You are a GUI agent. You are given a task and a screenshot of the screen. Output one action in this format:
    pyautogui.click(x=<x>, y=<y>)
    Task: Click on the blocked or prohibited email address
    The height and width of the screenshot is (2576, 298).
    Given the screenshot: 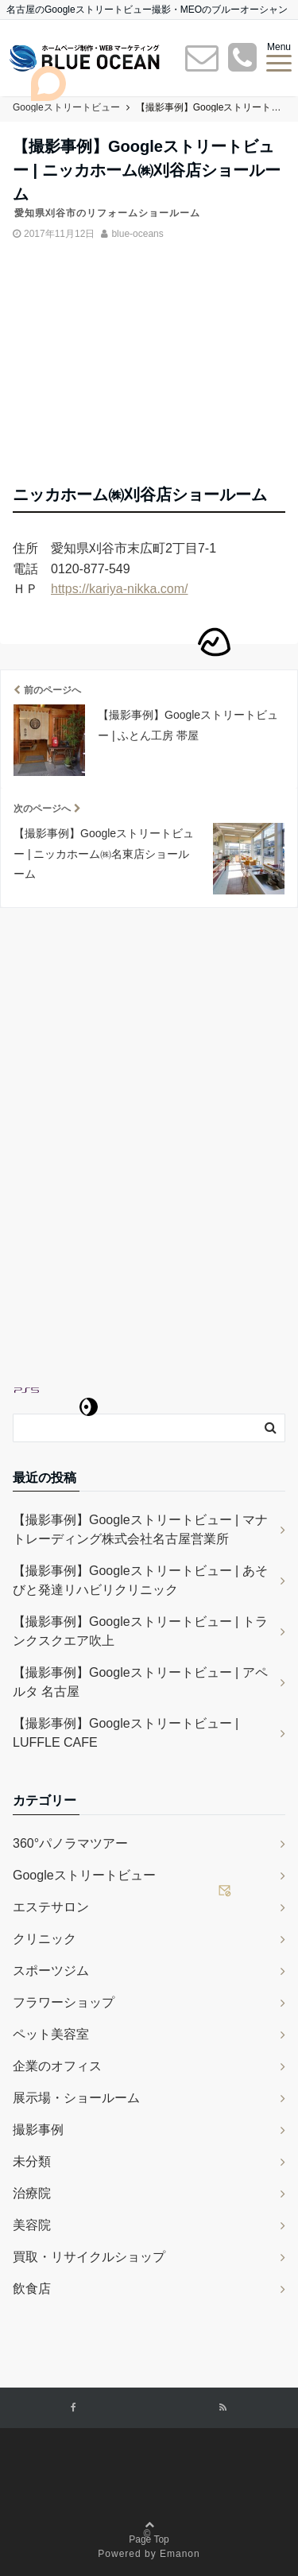 What is the action you would take?
    pyautogui.click(x=224, y=1890)
    